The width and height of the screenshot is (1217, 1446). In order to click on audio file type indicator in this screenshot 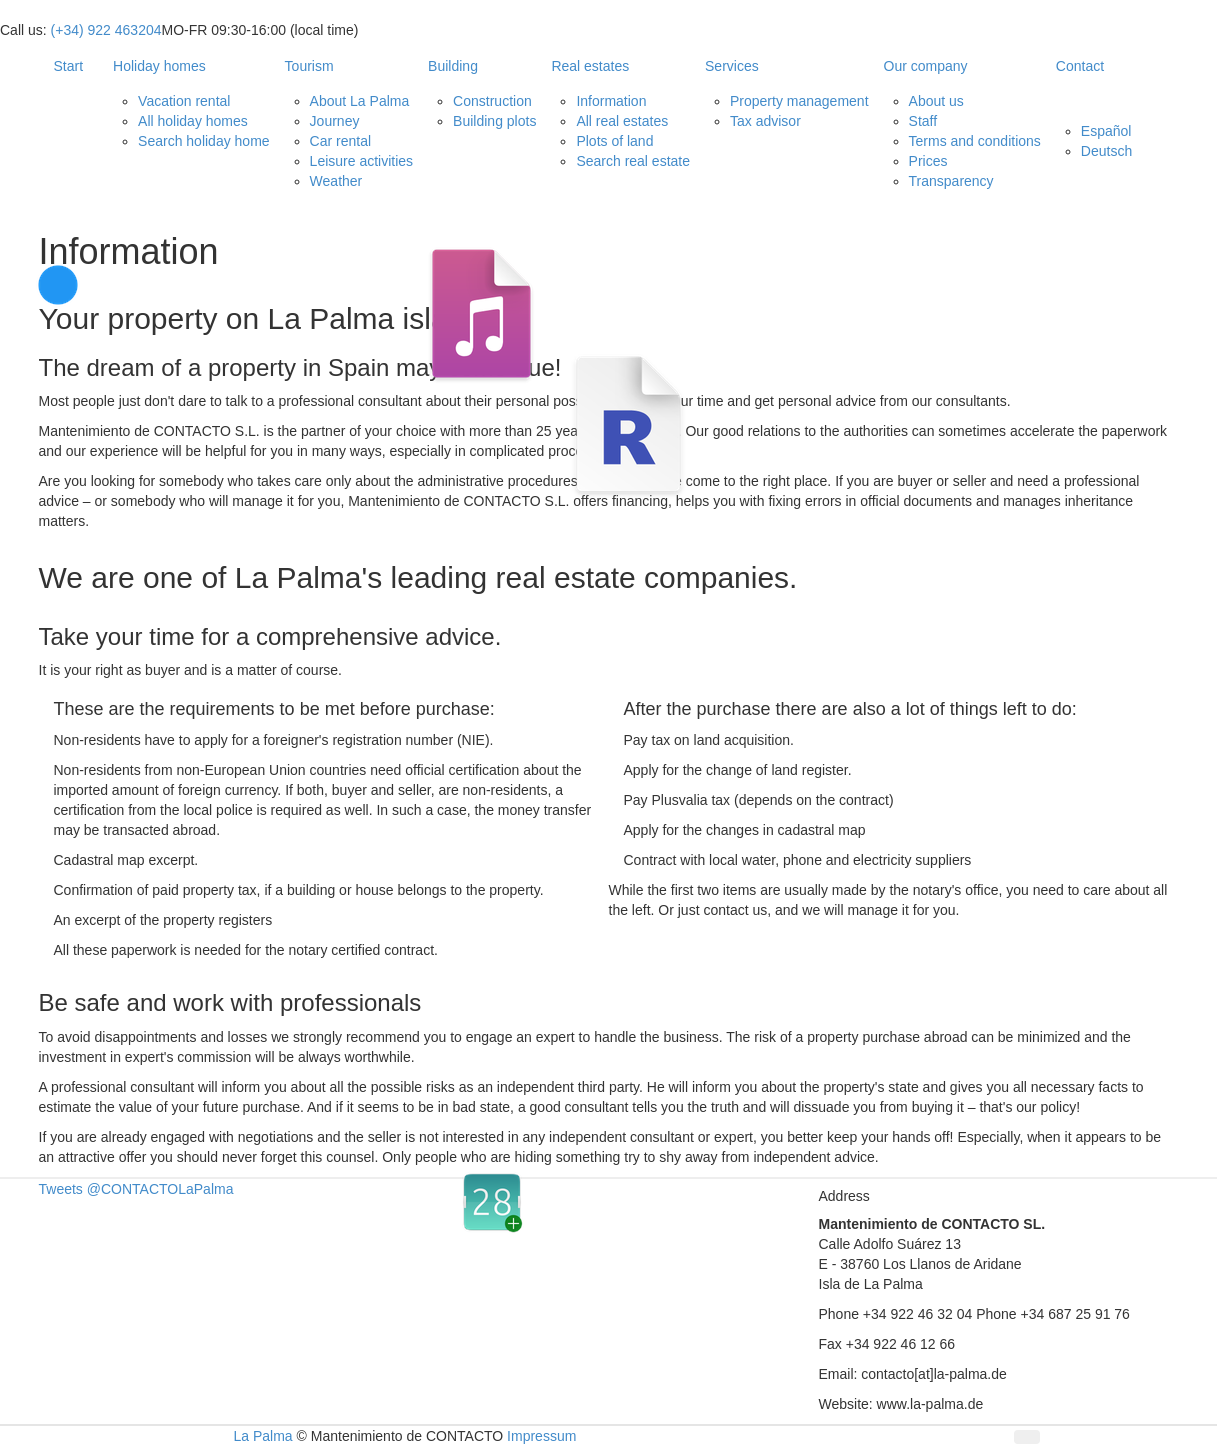, I will do `click(481, 313)`.